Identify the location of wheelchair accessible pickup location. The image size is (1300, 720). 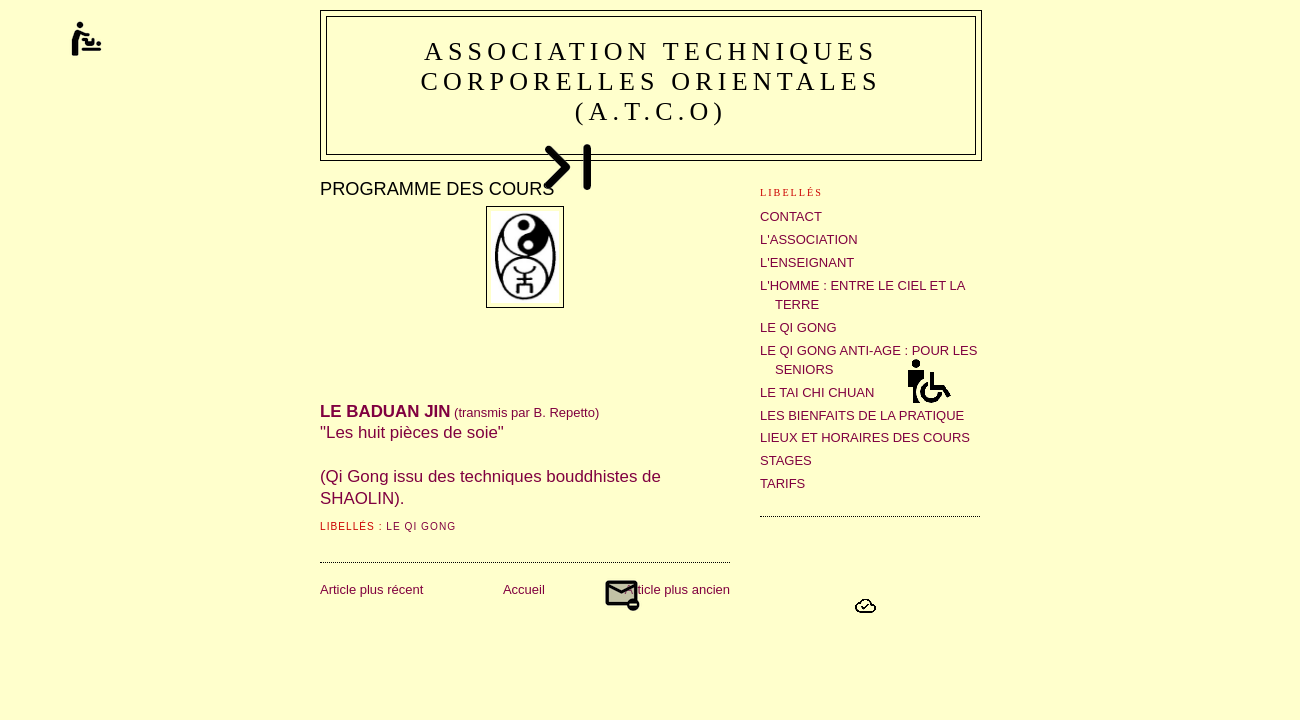
(928, 381).